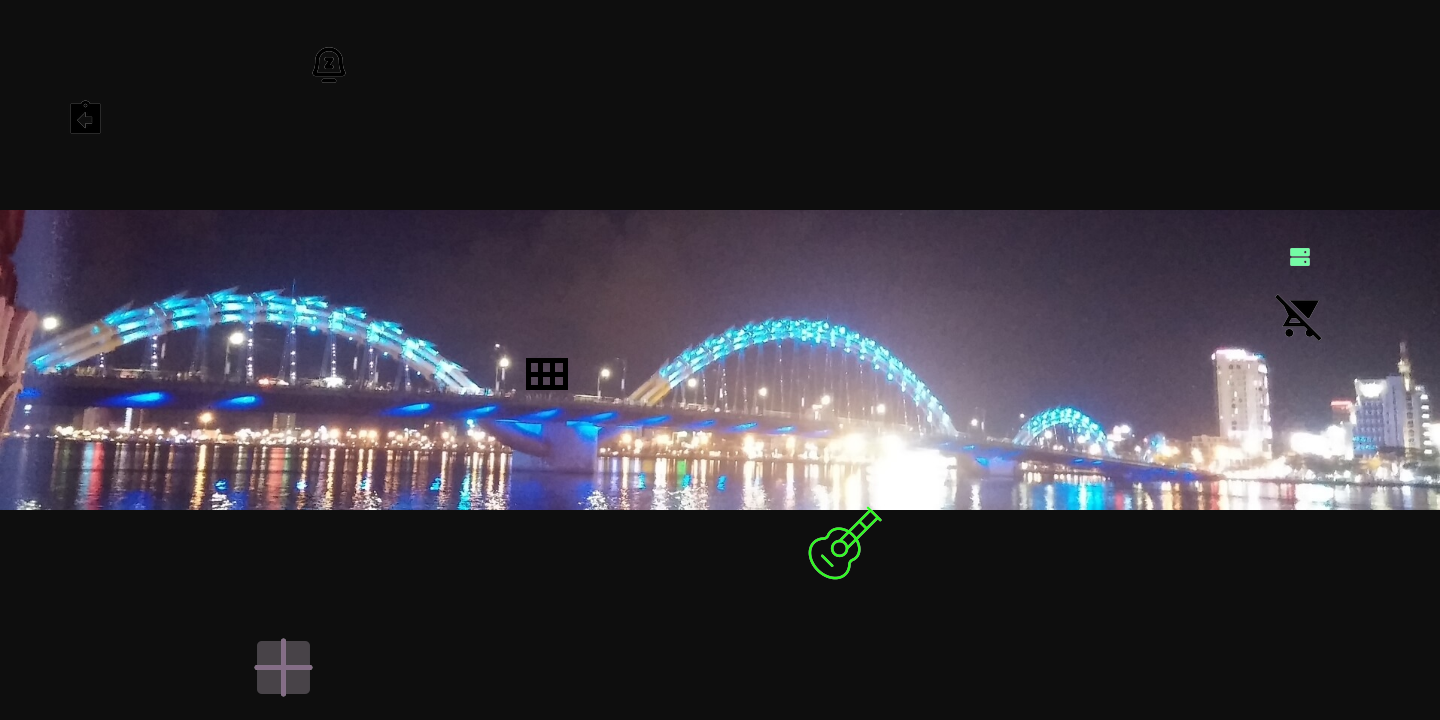  Describe the element at coordinates (1299, 316) in the screenshot. I see `remove item from shopping cart` at that location.